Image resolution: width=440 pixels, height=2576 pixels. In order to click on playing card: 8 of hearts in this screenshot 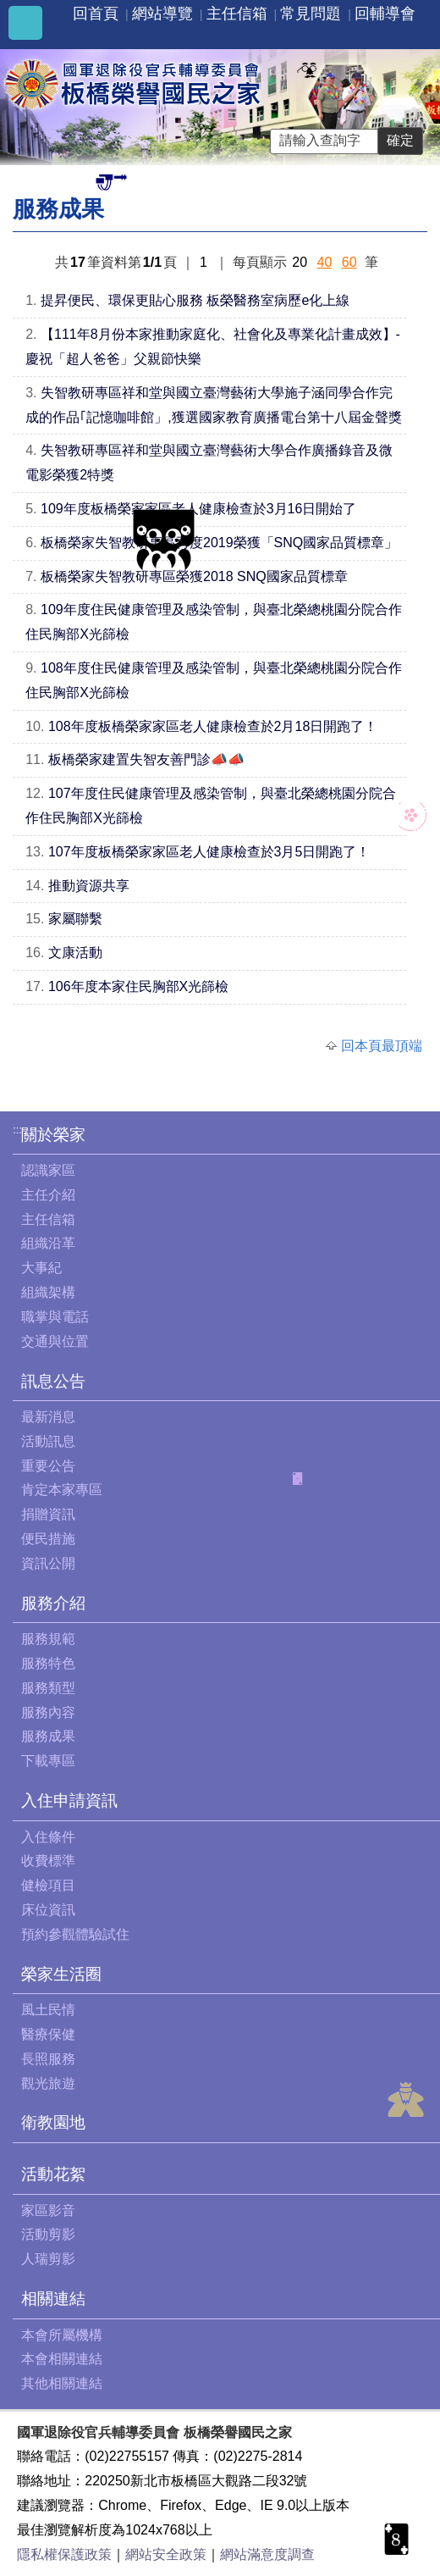, I will do `click(297, 1478)`.